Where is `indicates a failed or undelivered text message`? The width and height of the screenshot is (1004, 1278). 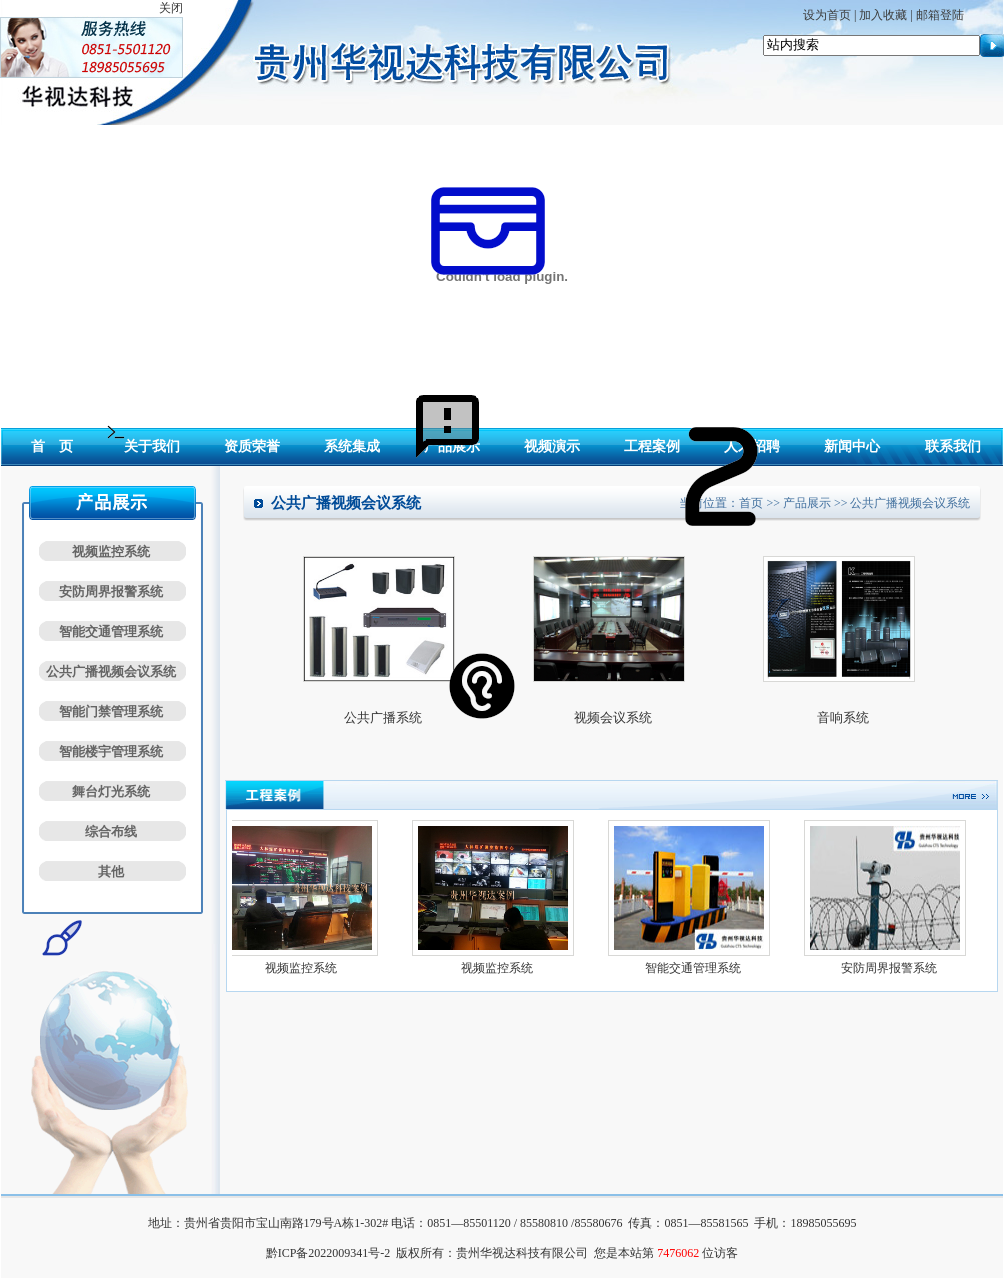
indicates a failed or undelivered text message is located at coordinates (447, 426).